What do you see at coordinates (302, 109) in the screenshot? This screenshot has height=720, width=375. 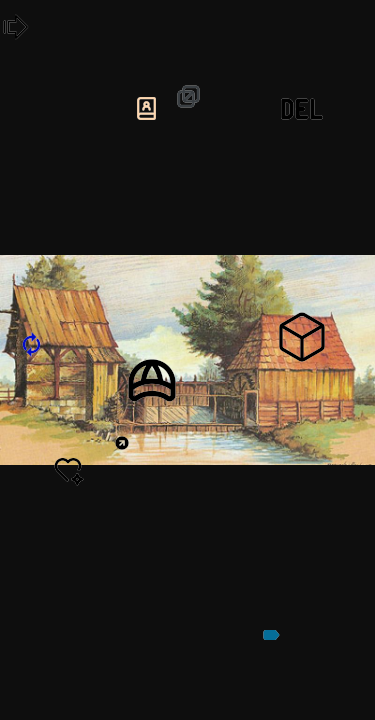 I see `indicates an HTTP DELETE request method` at bounding box center [302, 109].